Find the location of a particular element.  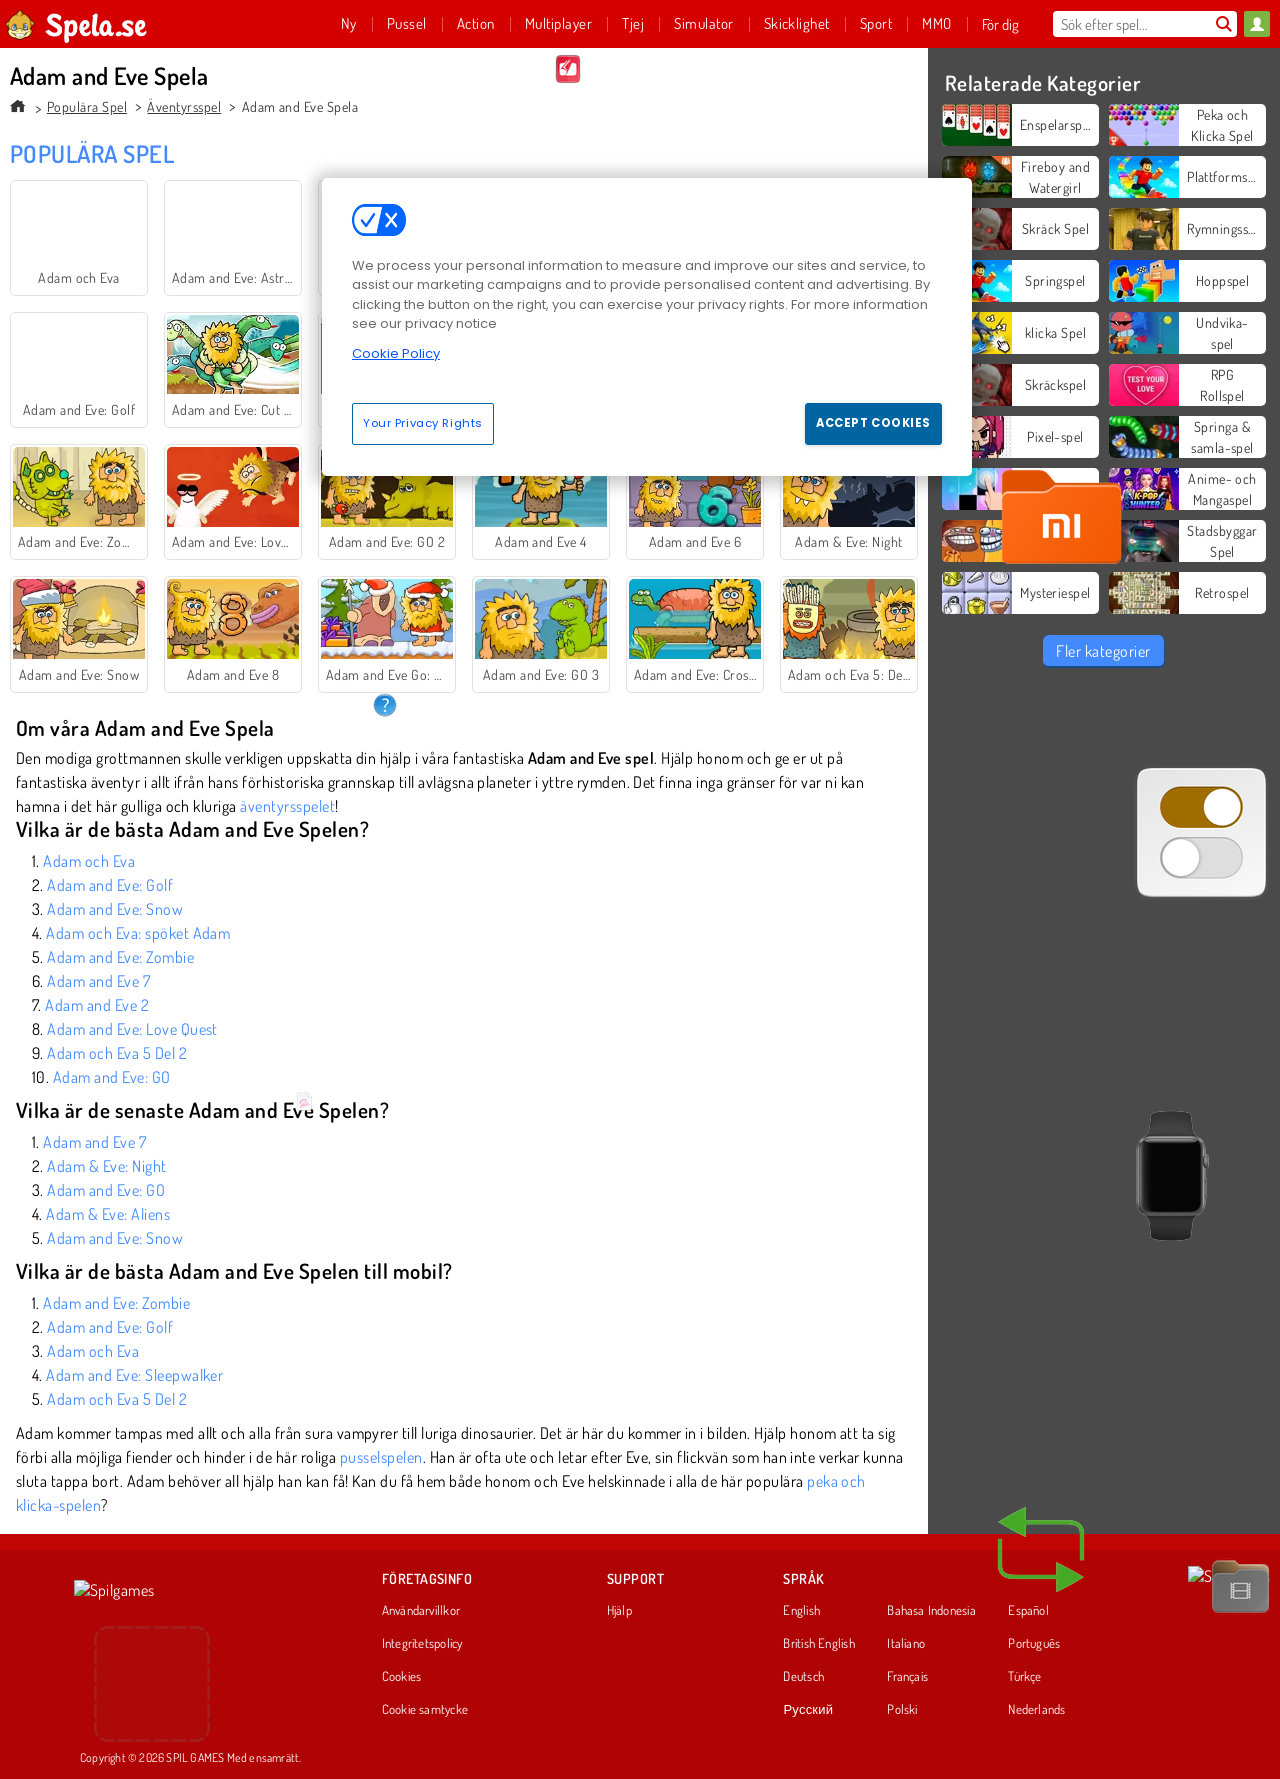

apple watch device icon is located at coordinates (1171, 1176).